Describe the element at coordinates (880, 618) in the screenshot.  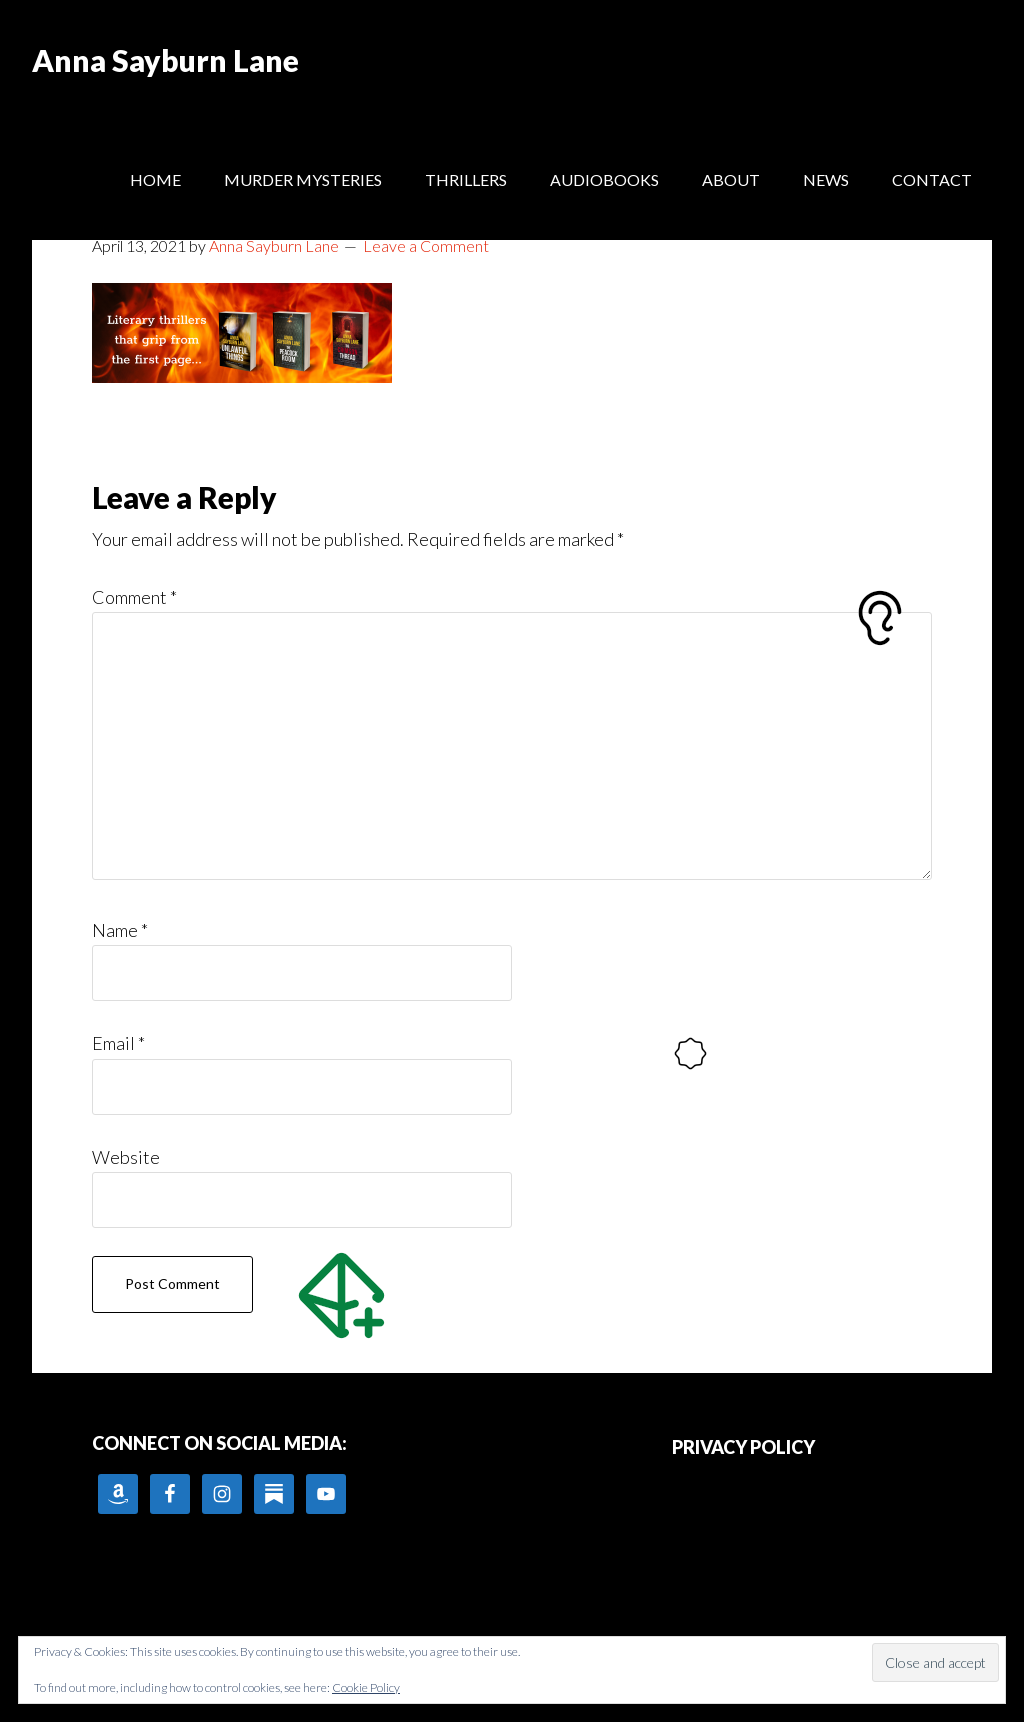
I see `access audio or hearing settings` at that location.